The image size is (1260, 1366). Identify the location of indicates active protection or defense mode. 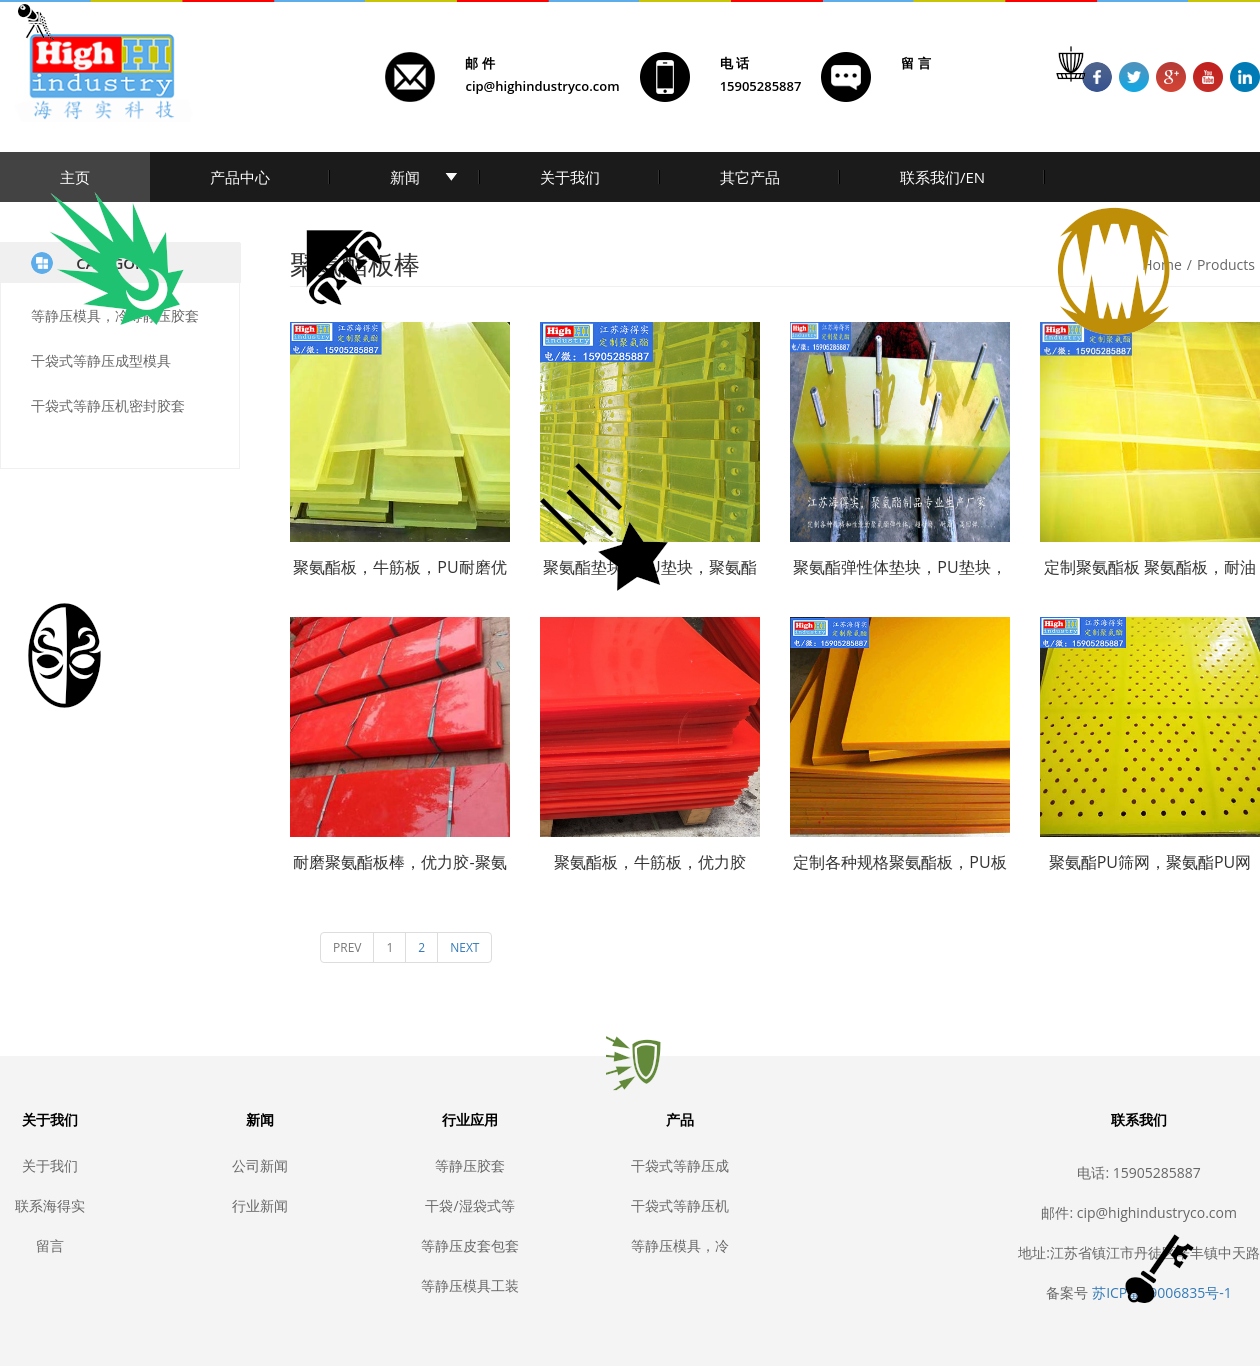
(633, 1062).